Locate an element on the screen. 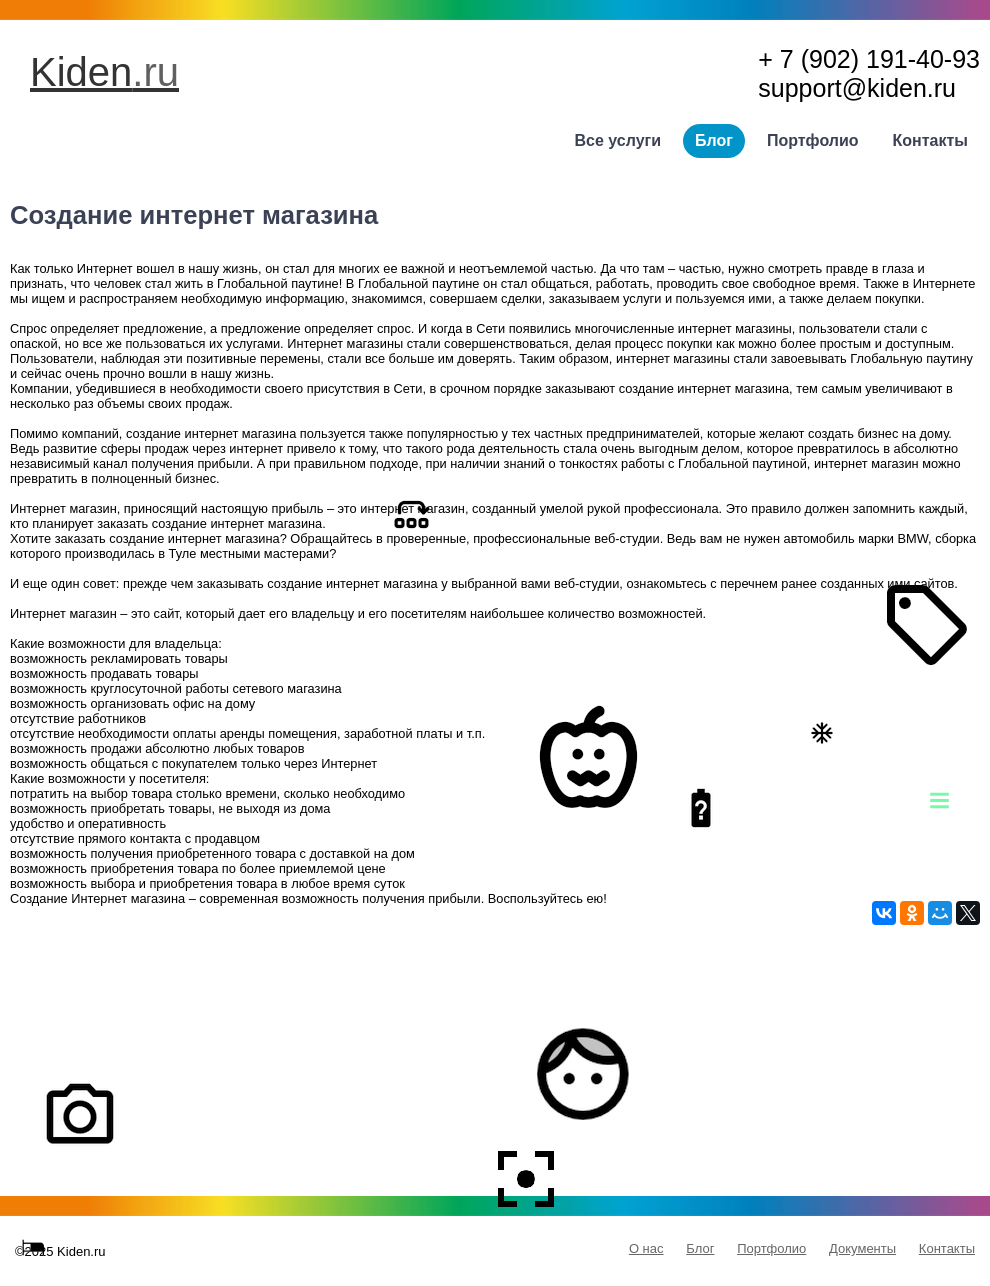  open navigation menu is located at coordinates (939, 800).